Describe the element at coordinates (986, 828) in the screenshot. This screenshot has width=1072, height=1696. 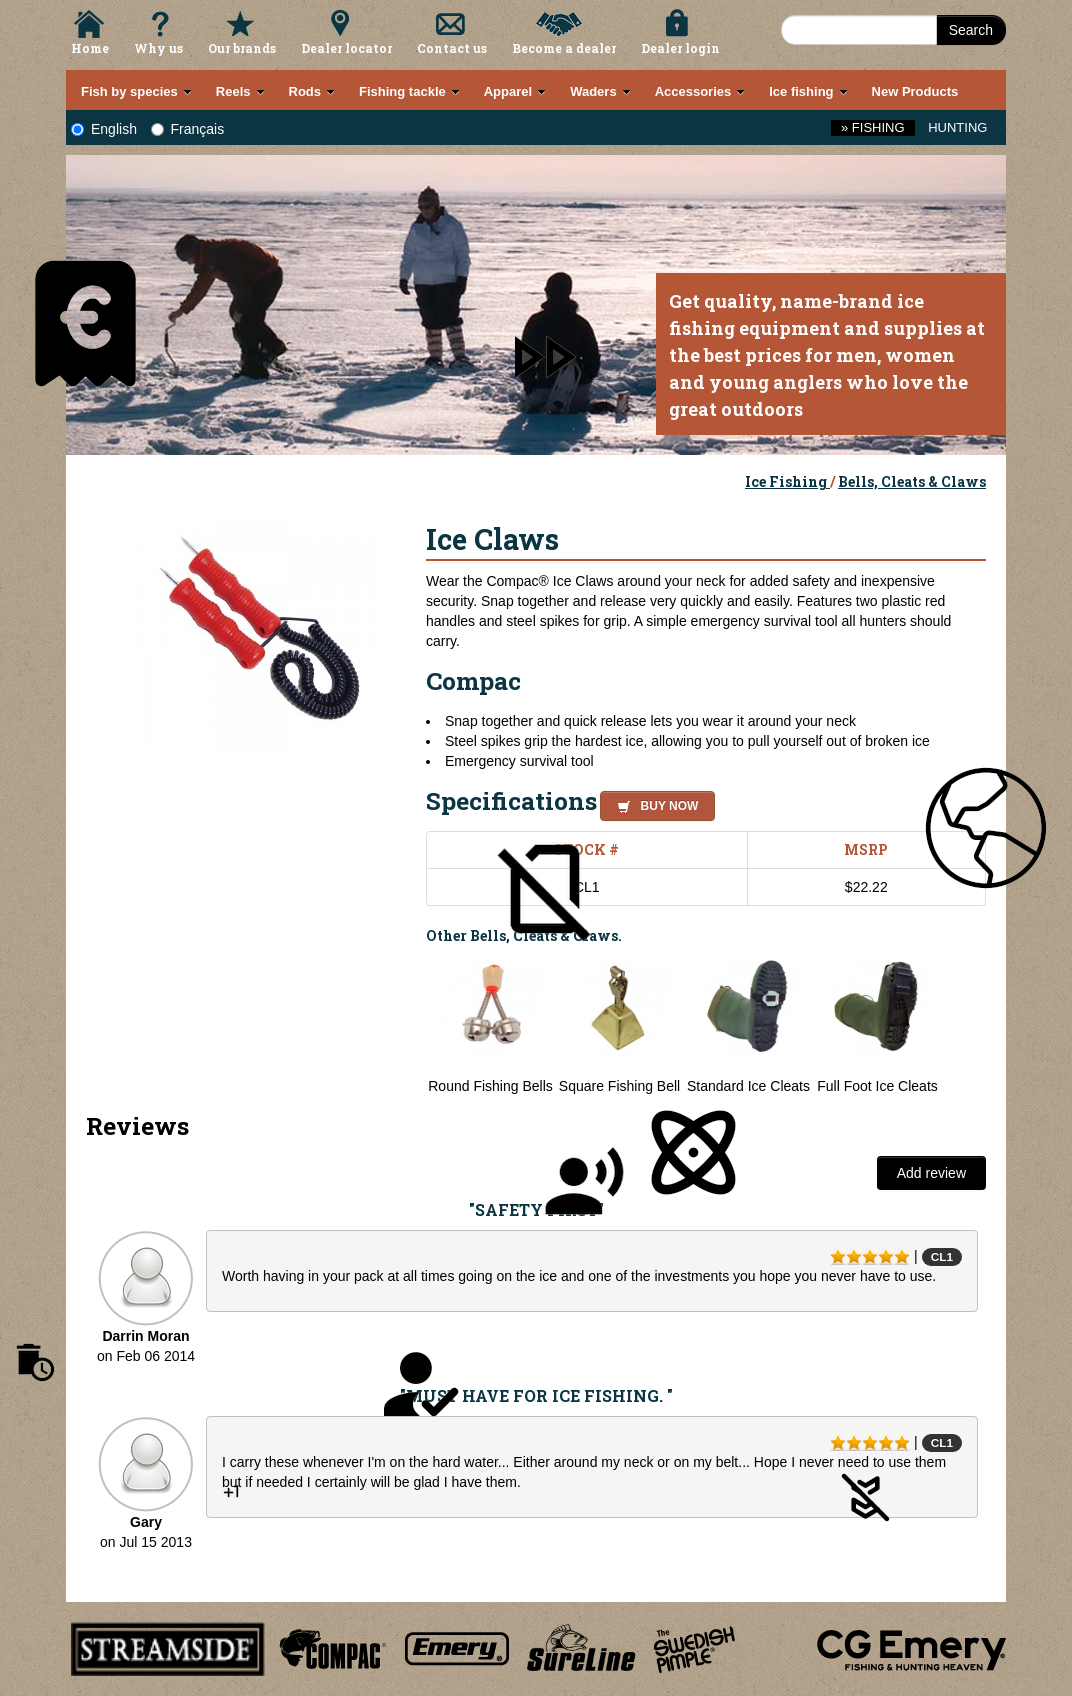
I see `switch to international or global settings` at that location.